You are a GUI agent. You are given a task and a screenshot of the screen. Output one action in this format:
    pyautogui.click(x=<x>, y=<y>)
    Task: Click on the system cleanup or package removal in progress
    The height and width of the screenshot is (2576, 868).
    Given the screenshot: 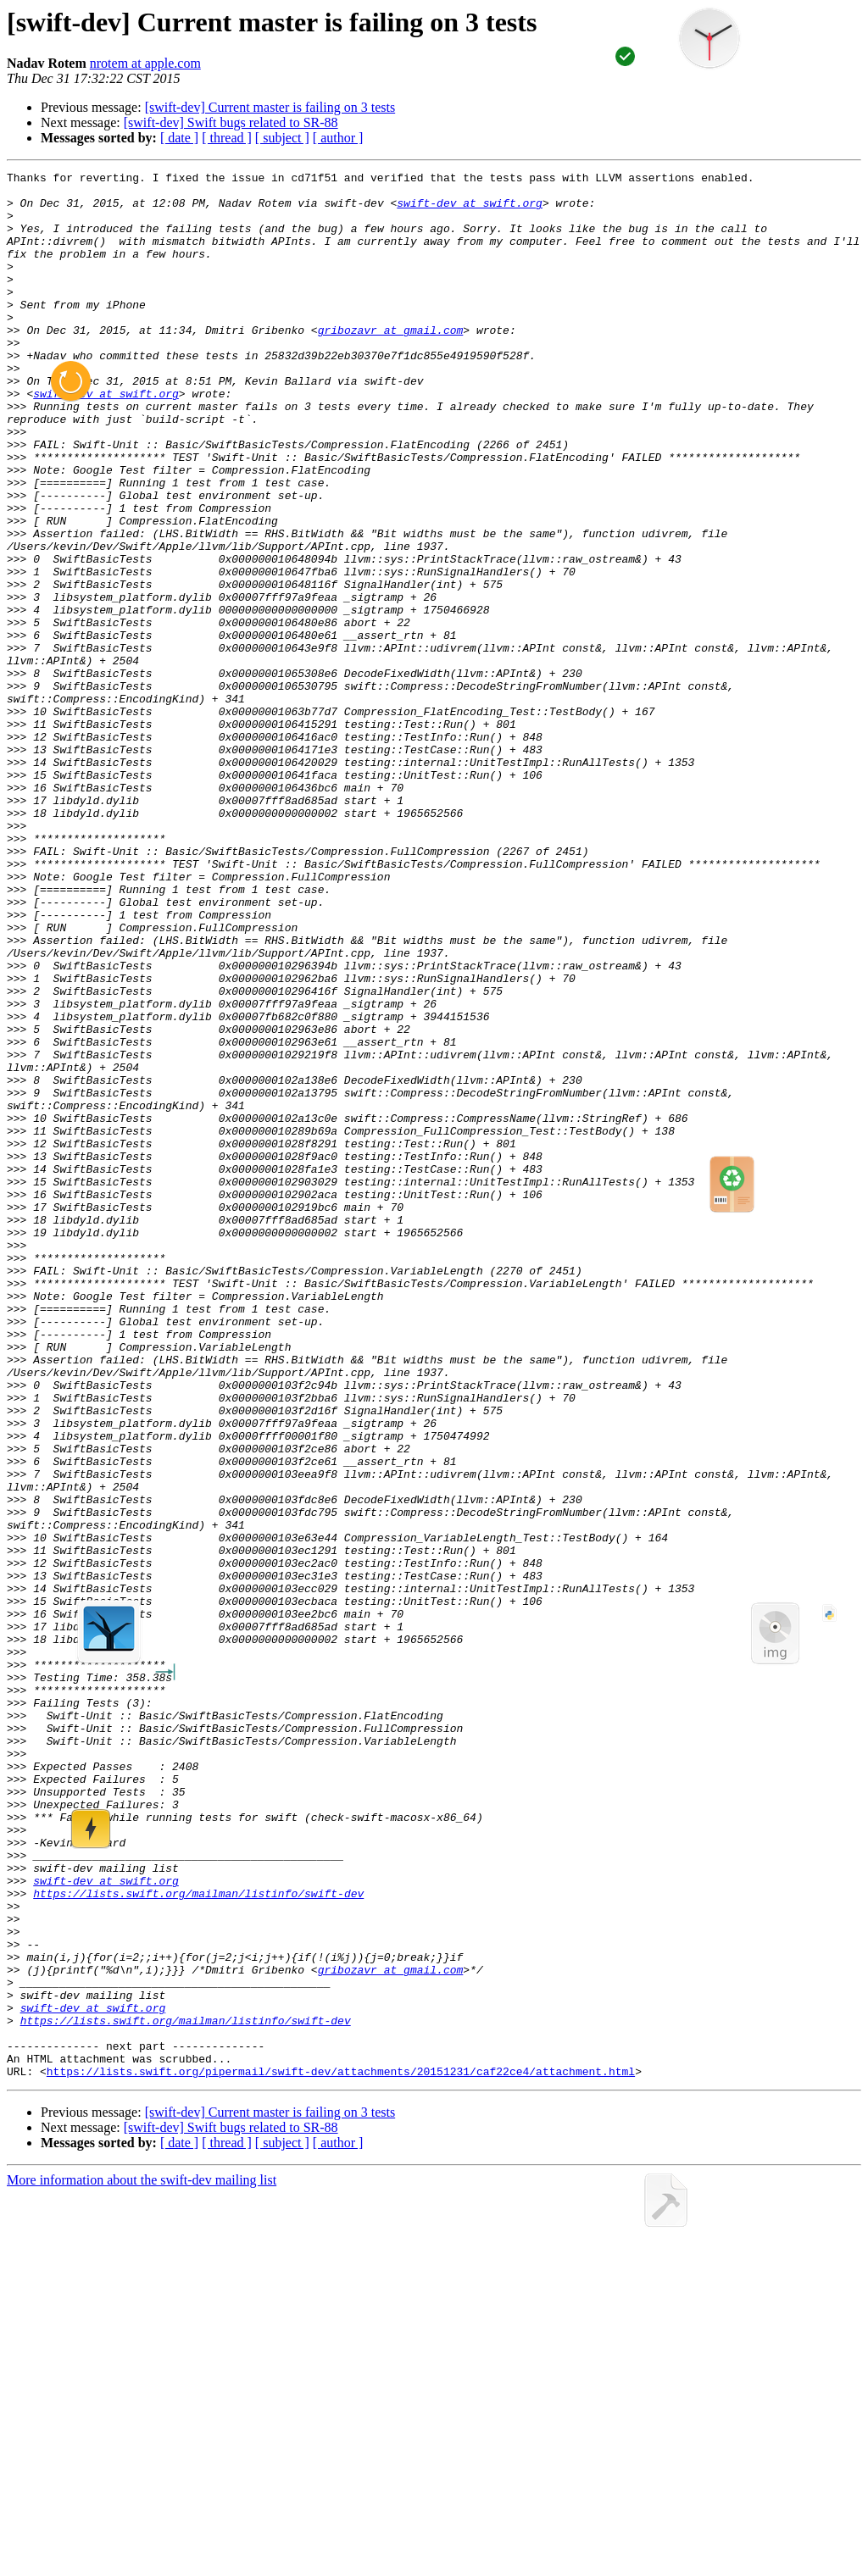 What is the action you would take?
    pyautogui.click(x=732, y=1184)
    